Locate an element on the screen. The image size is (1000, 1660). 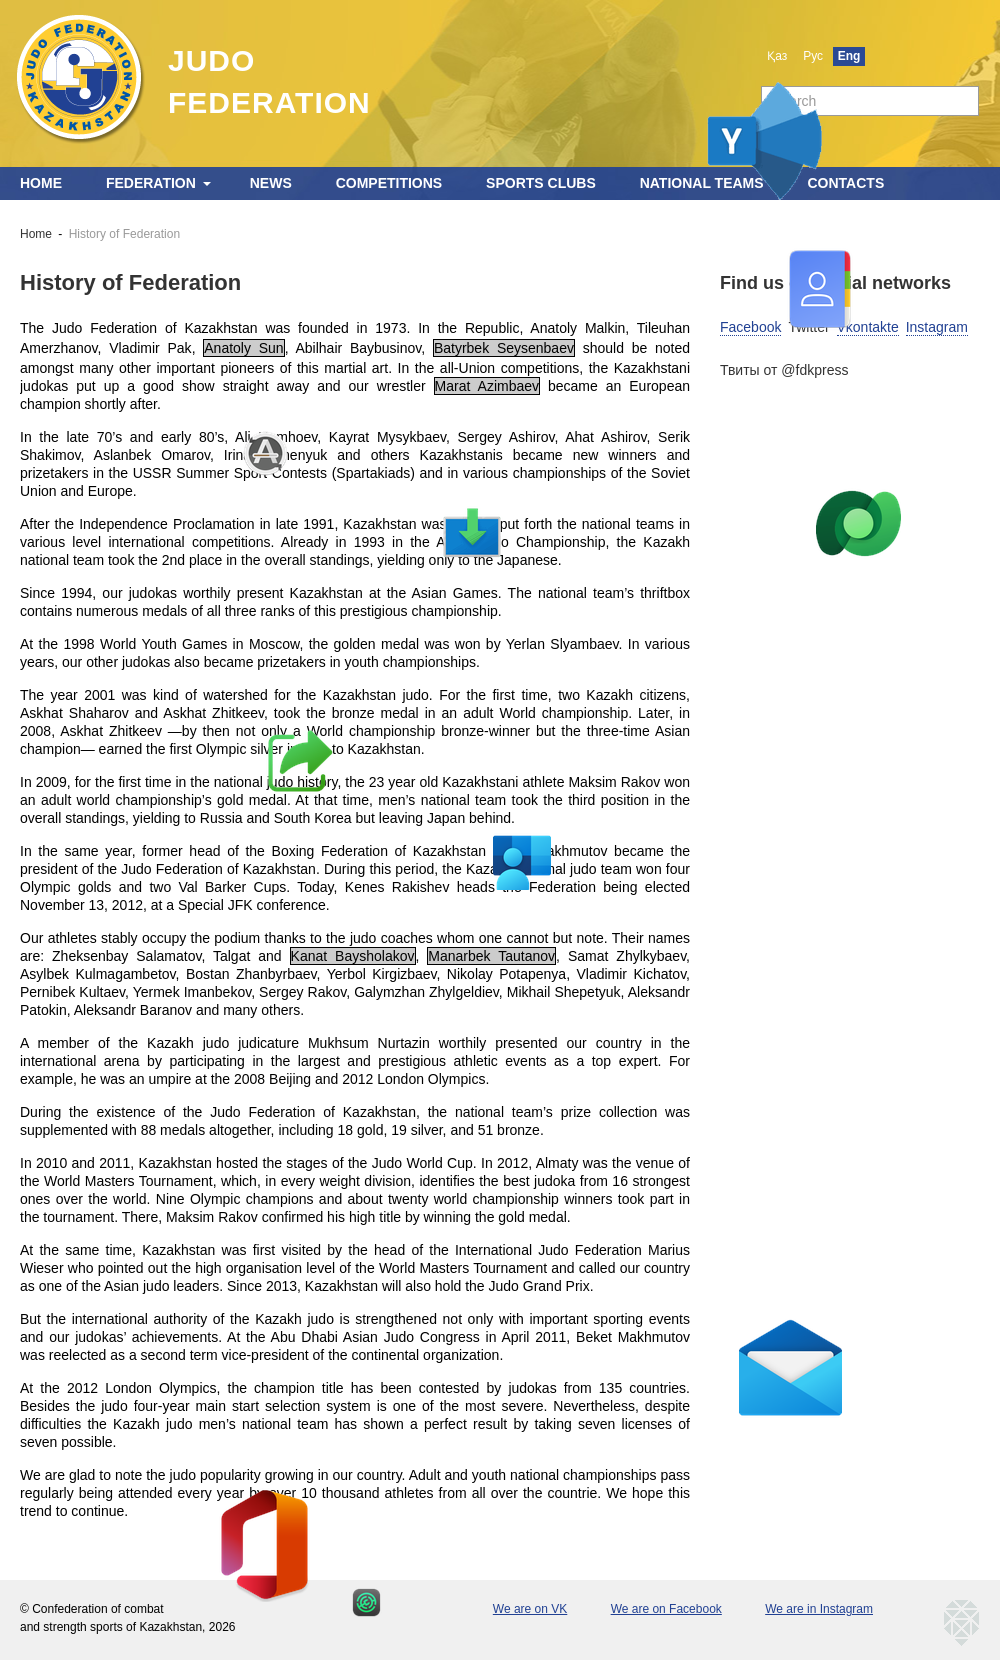
open the mail app is located at coordinates (790, 1370).